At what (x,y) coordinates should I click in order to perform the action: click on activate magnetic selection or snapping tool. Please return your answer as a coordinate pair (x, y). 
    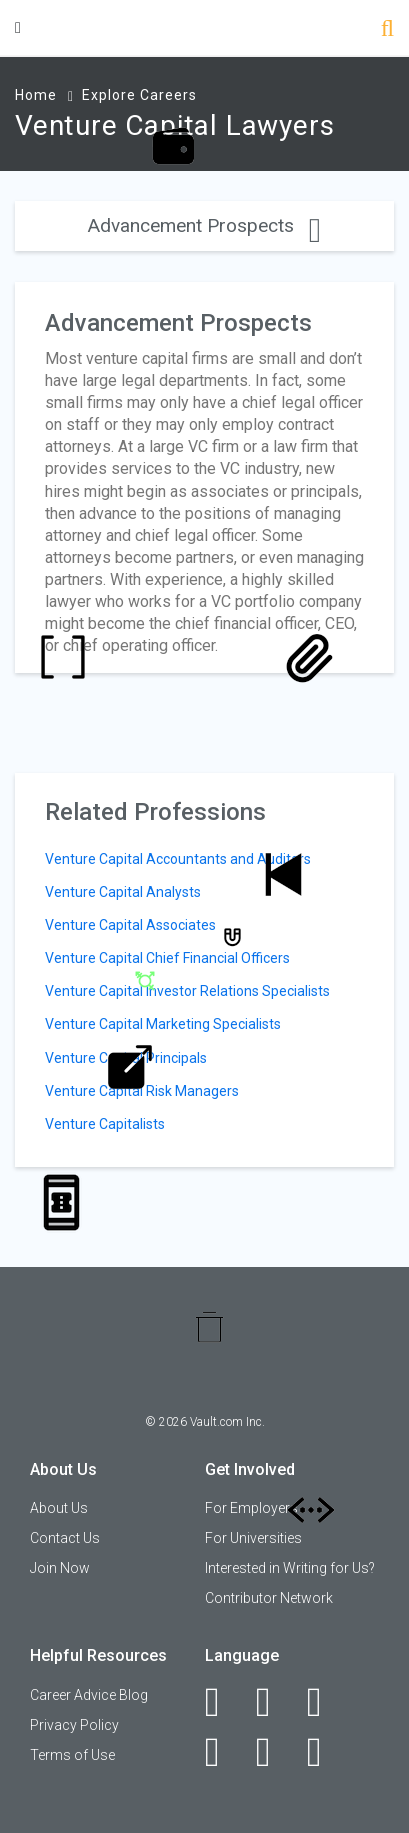
    Looking at the image, I should click on (232, 936).